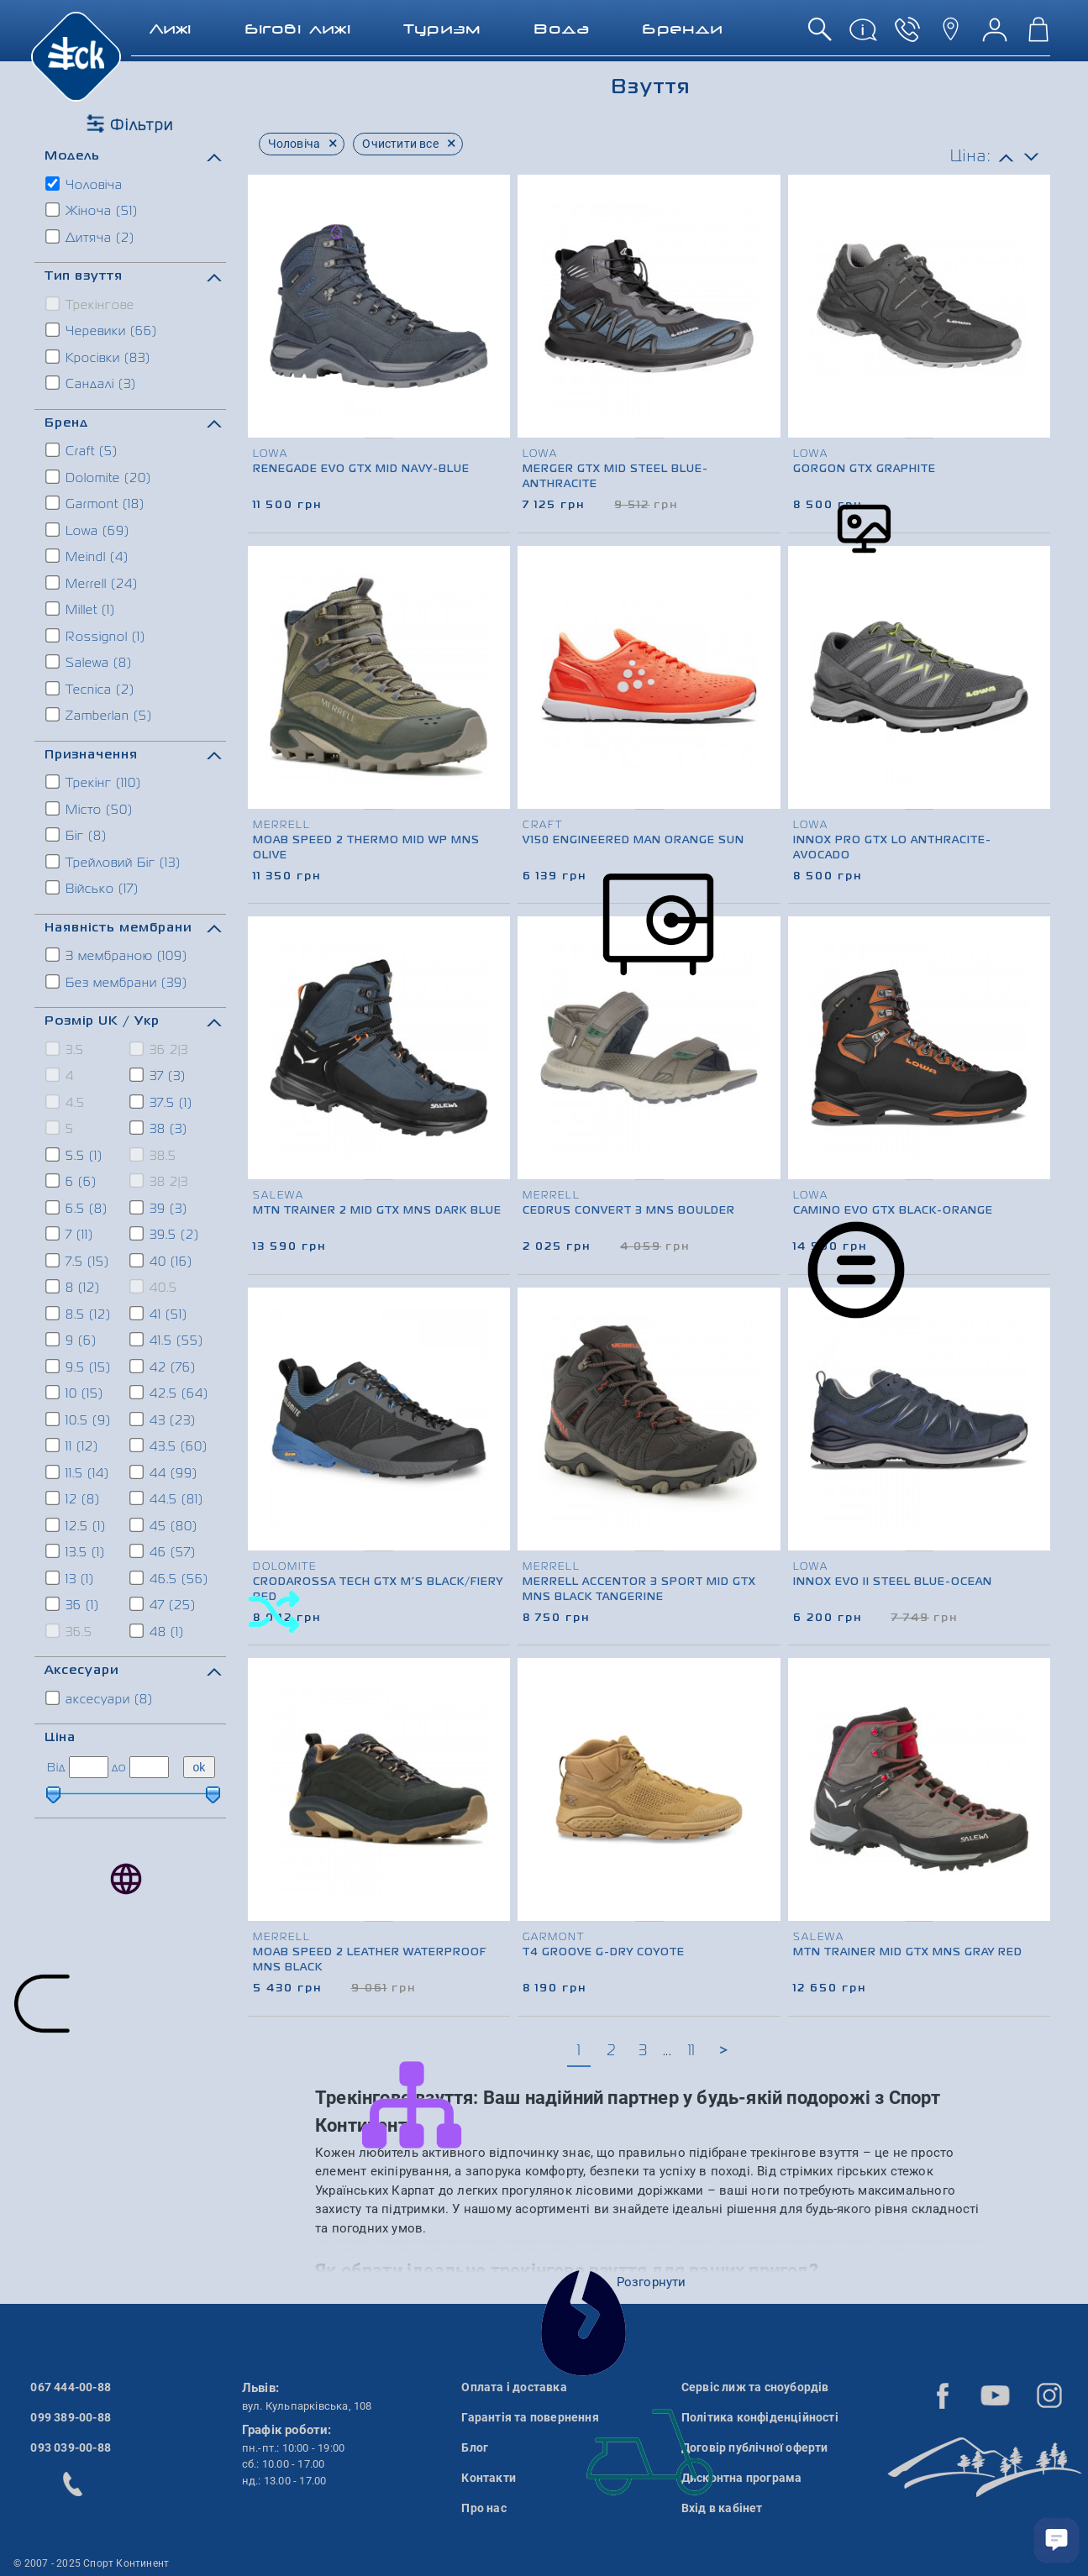  What do you see at coordinates (649, 2456) in the screenshot?
I see `select moped or scooter delivery option` at bounding box center [649, 2456].